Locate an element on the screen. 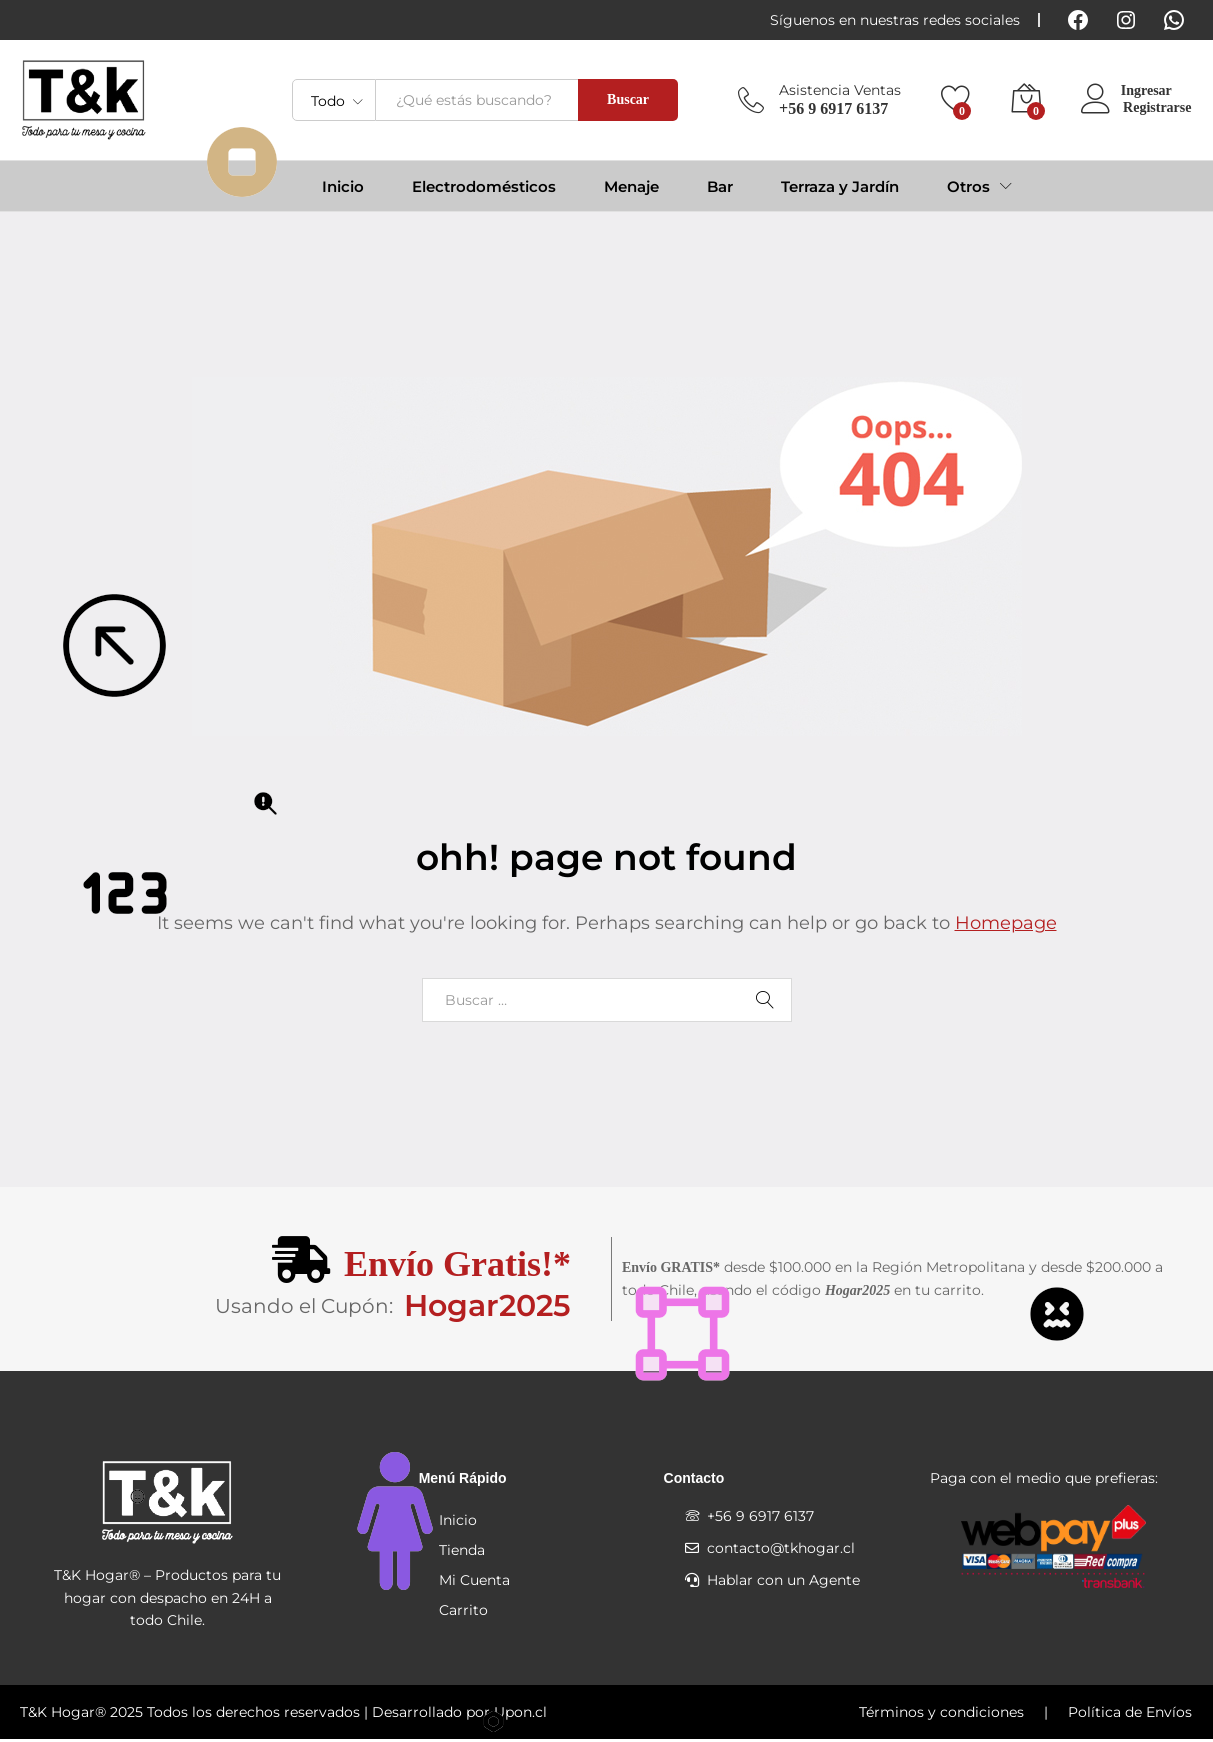 The height and width of the screenshot is (1742, 1213). access assembly or build tools is located at coordinates (493, 1721).